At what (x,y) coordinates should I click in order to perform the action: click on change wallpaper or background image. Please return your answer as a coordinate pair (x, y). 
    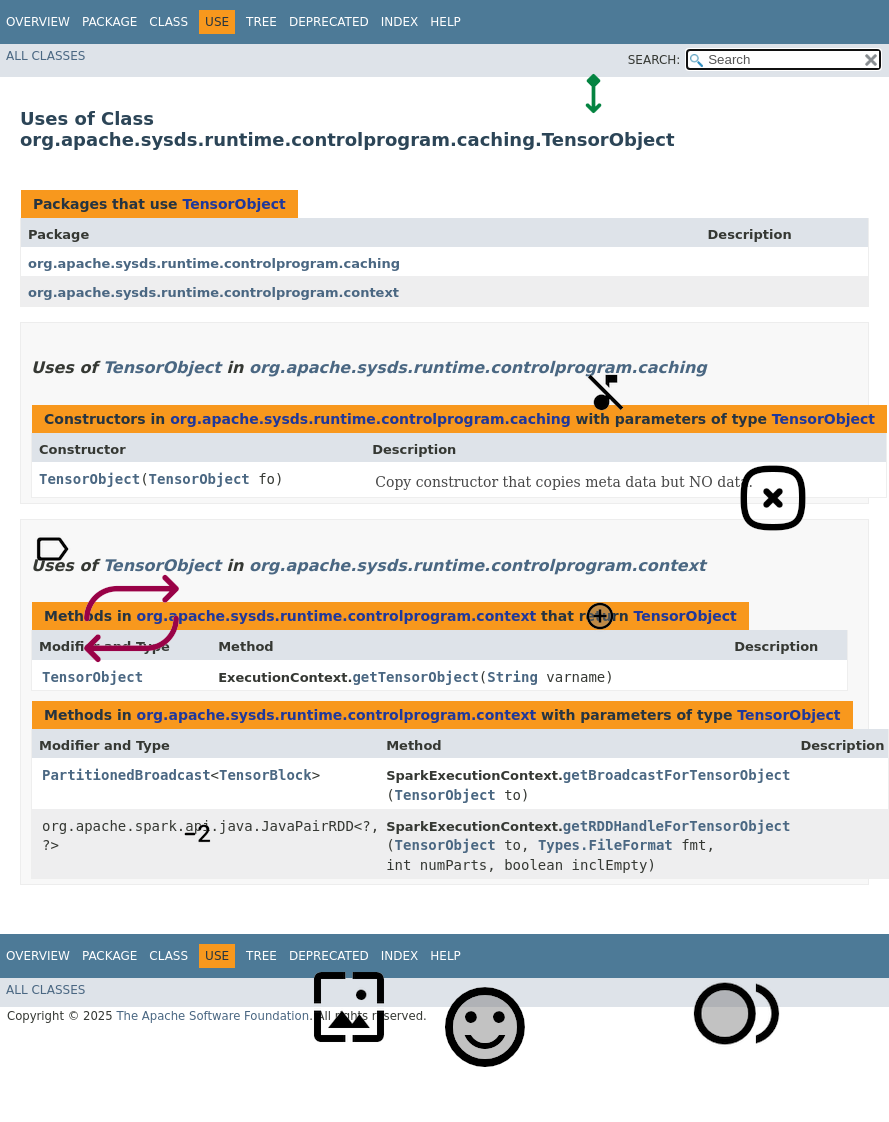
    Looking at the image, I should click on (349, 1007).